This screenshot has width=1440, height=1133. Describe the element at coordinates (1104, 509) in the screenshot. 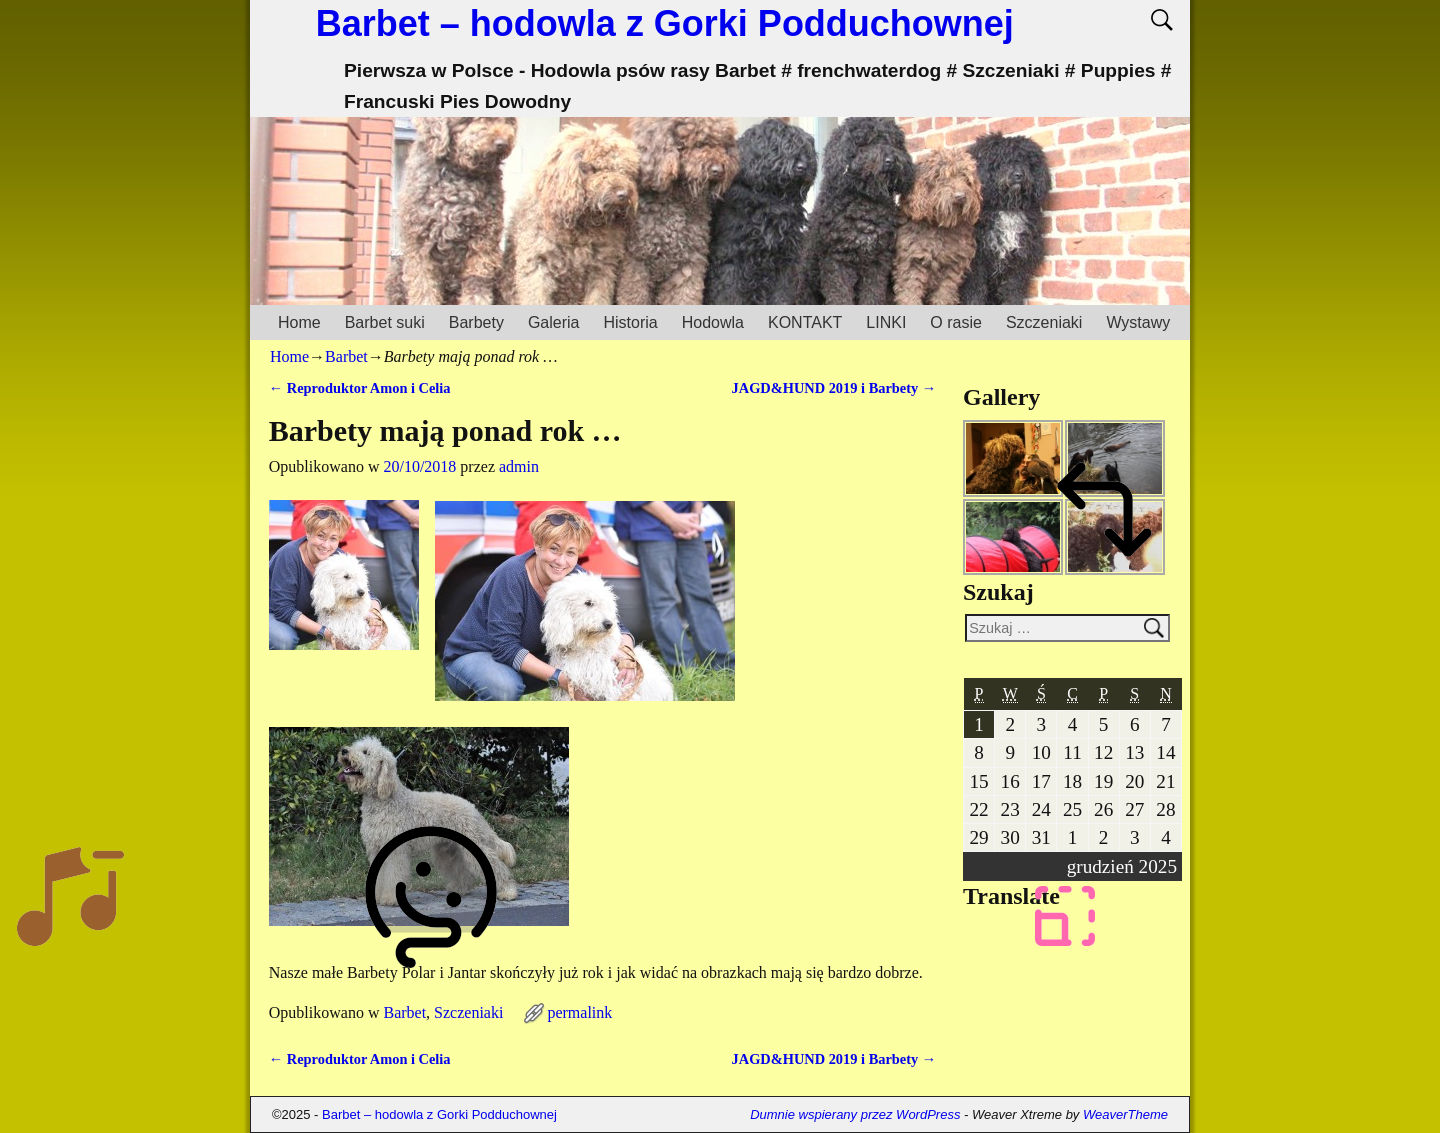

I see `move or resize element diagonally to bottom-left` at that location.